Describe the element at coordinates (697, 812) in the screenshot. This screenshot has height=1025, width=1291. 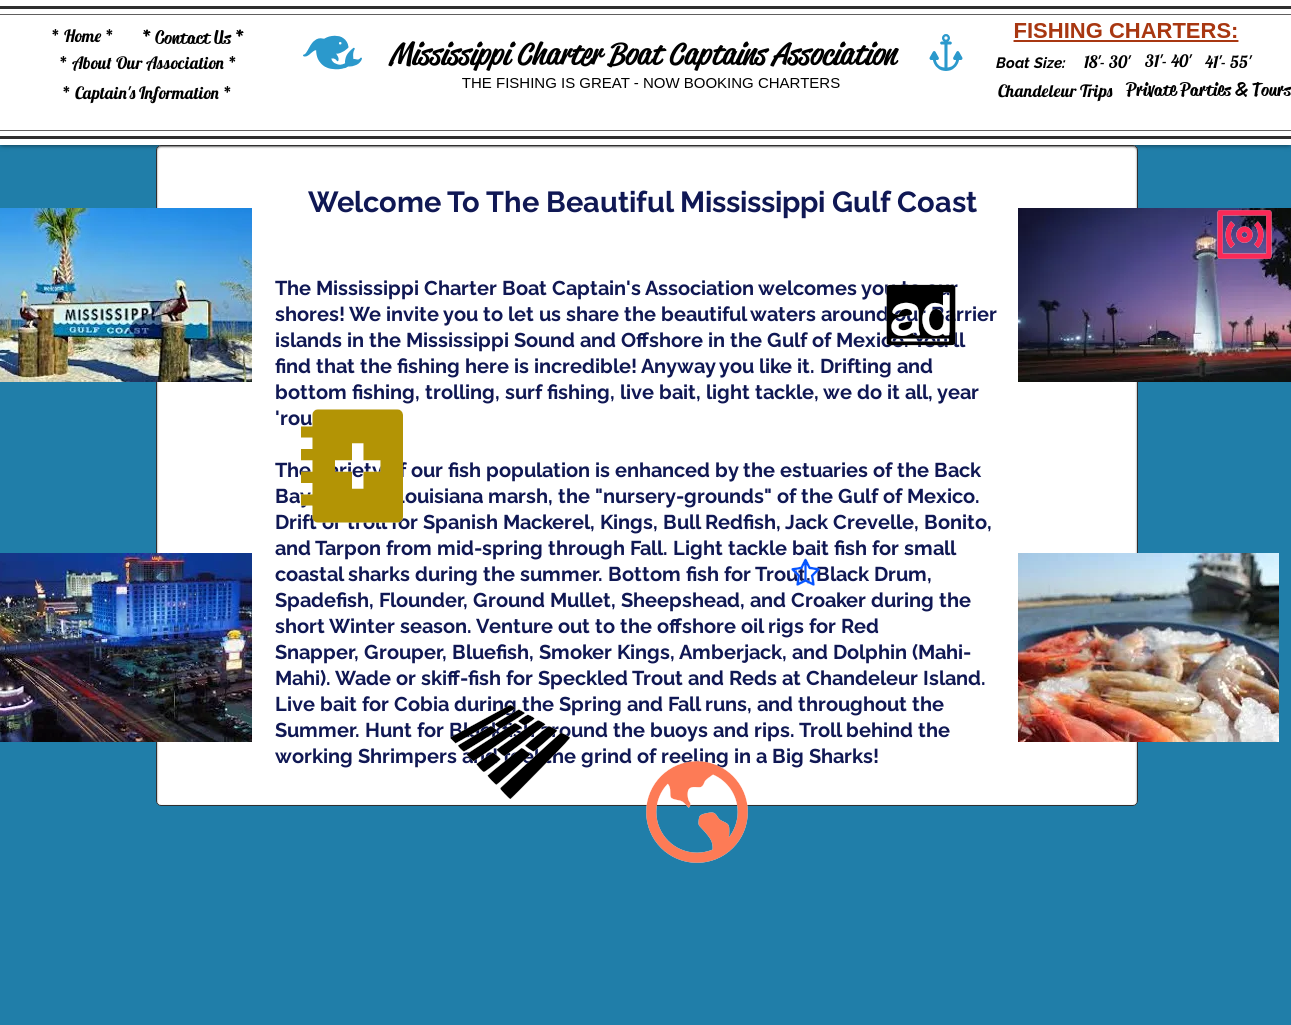
I see `switch to global or worldwide view` at that location.